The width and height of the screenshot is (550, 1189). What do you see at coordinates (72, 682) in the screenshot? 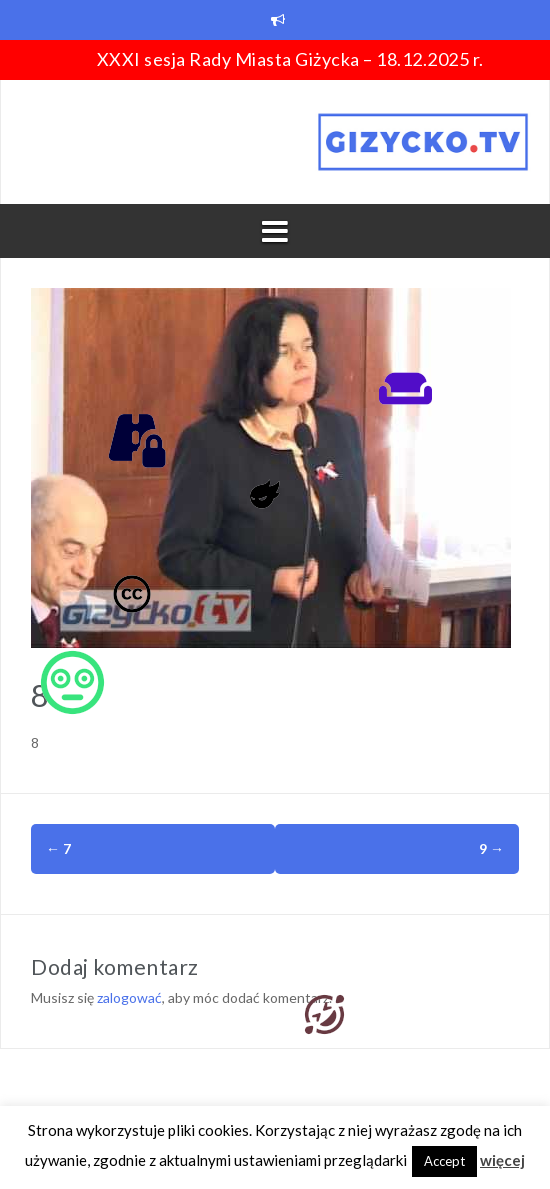
I see `flushed or surprised emoji reaction` at bounding box center [72, 682].